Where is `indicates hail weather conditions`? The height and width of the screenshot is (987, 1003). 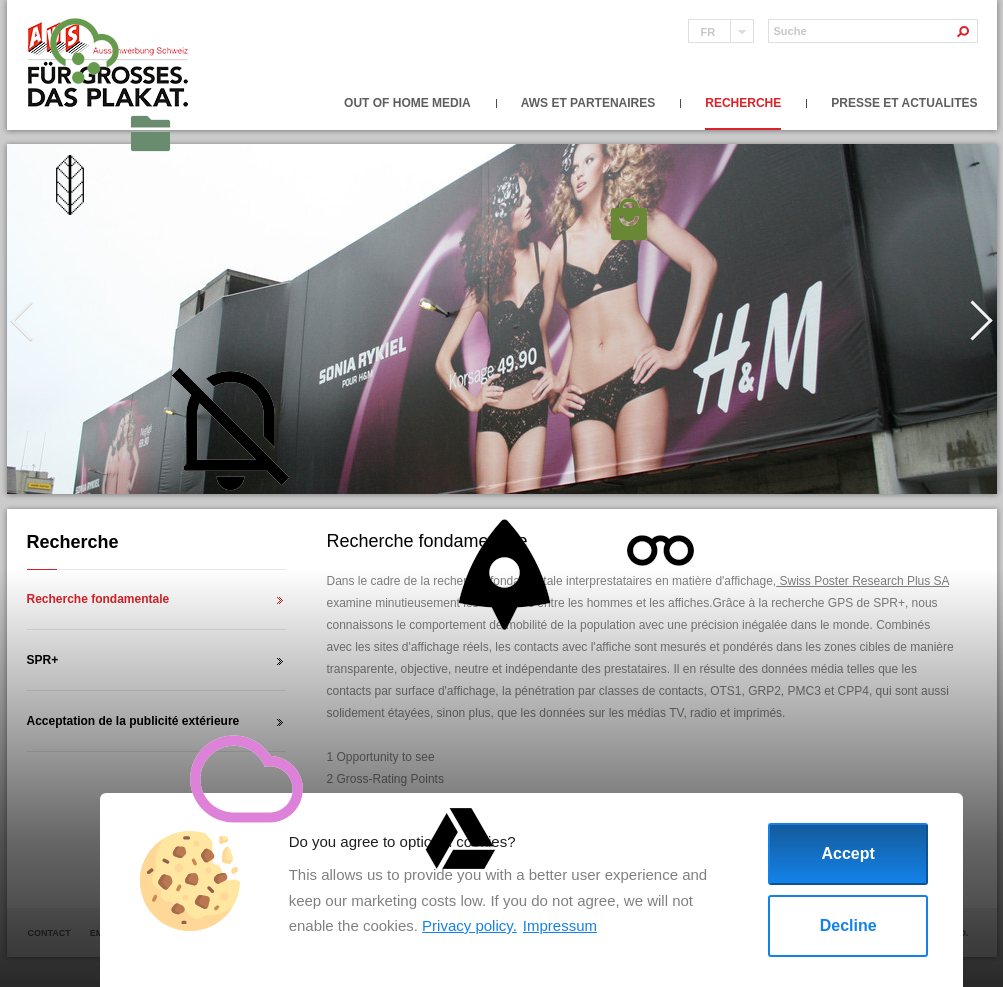
indicates hail weather conditions is located at coordinates (84, 49).